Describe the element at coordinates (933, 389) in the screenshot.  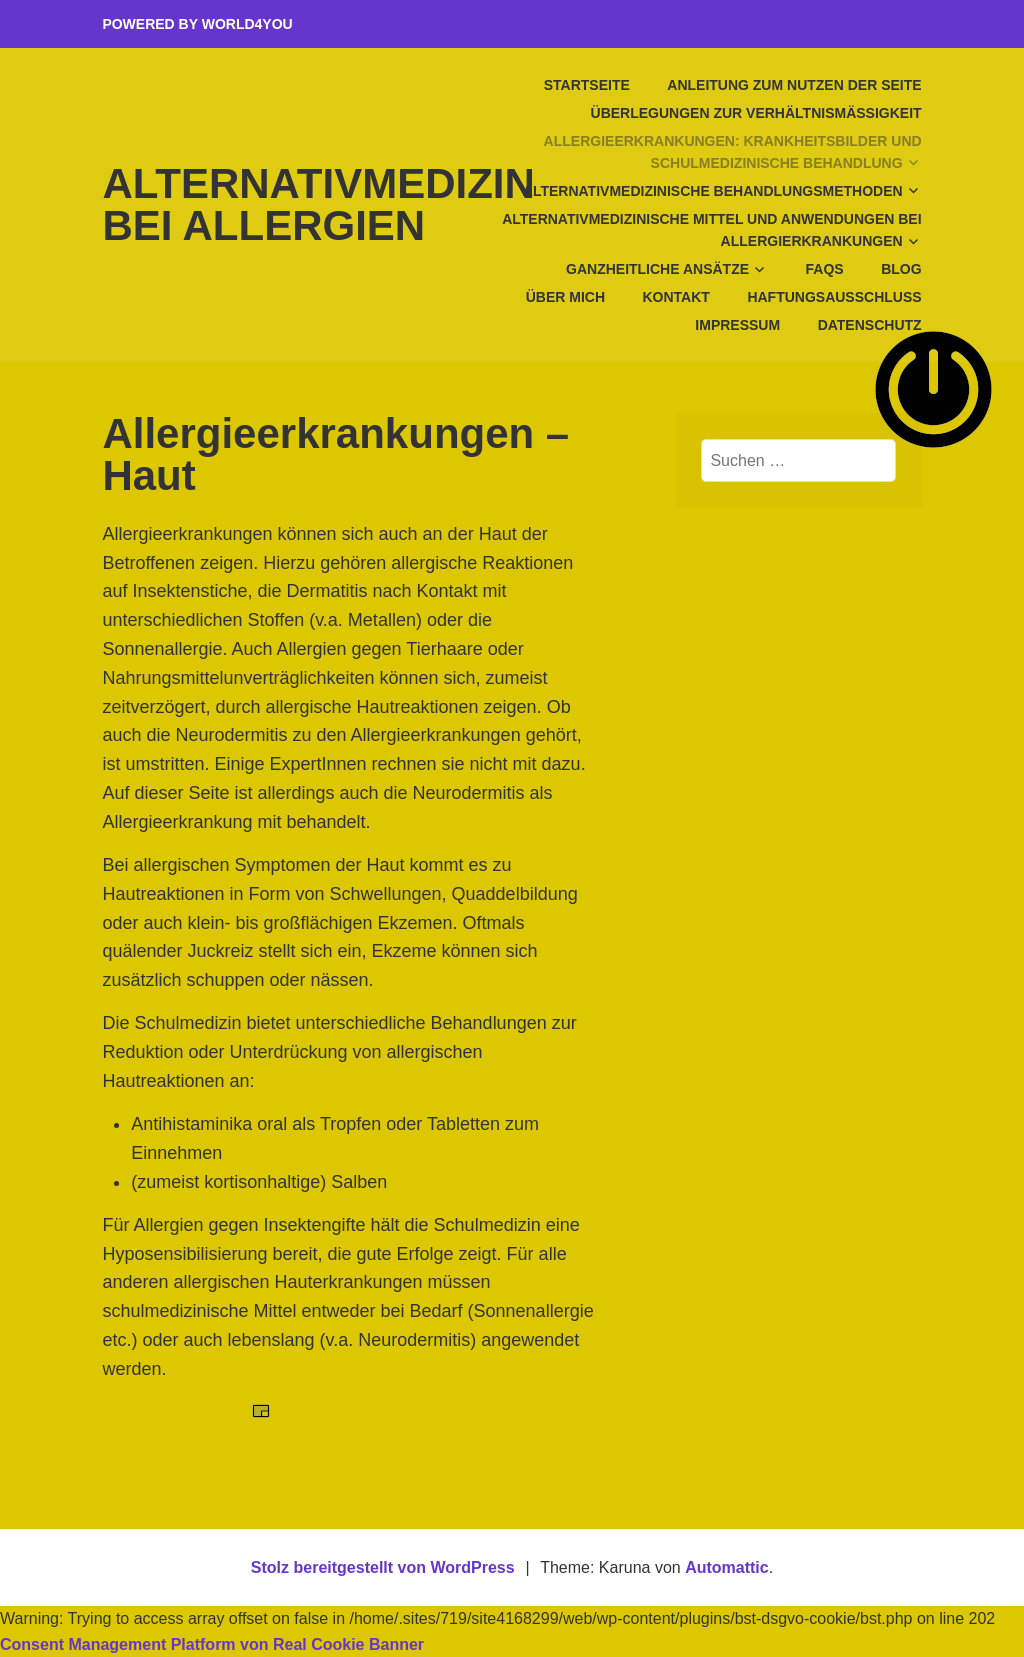
I see `turn device on or off` at that location.